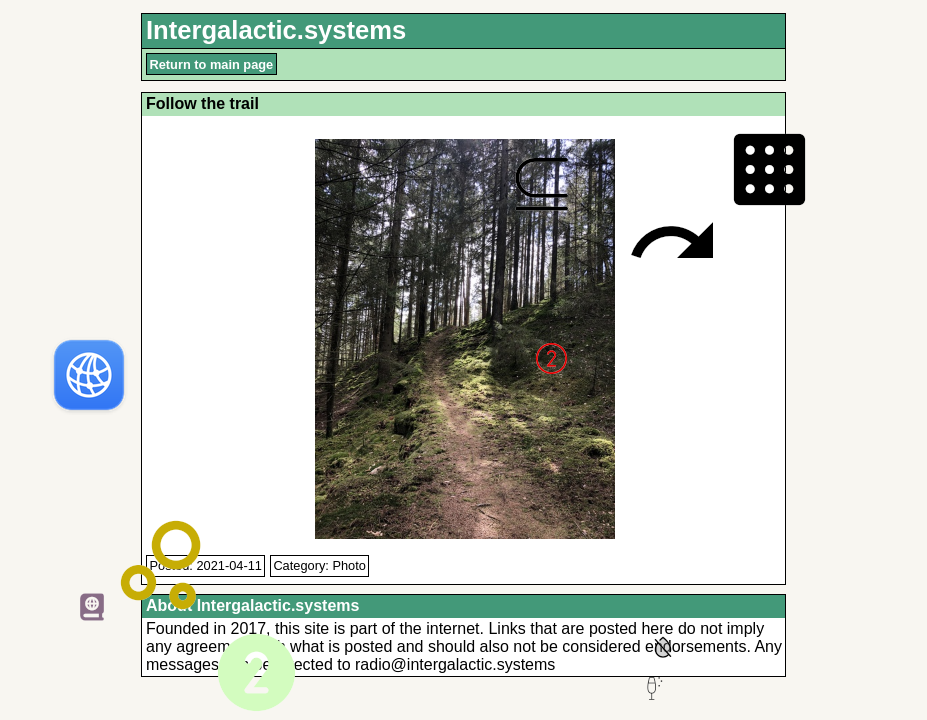 The width and height of the screenshot is (927, 720). I want to click on access web-based applications, so click(89, 375).